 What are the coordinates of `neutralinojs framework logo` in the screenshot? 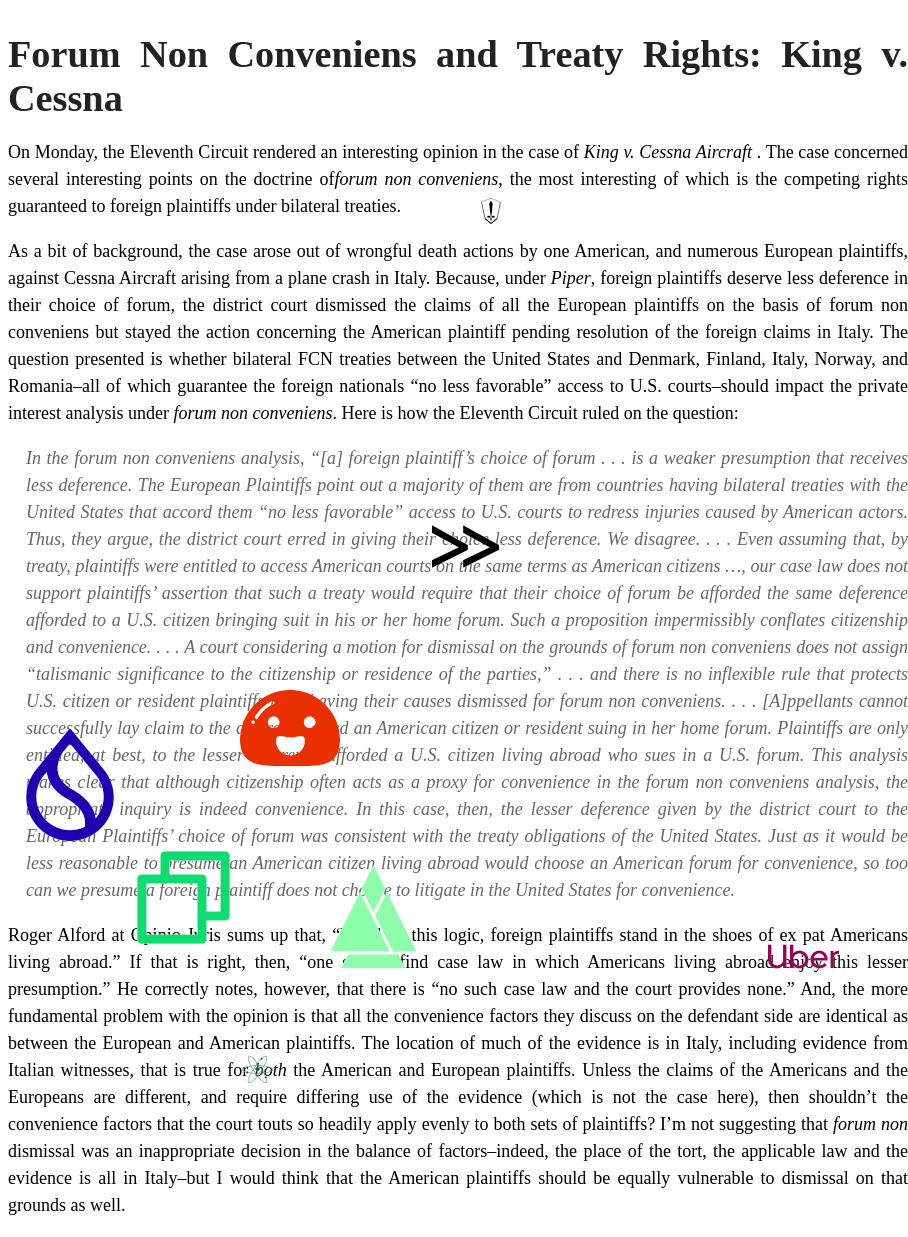 It's located at (257, 1069).